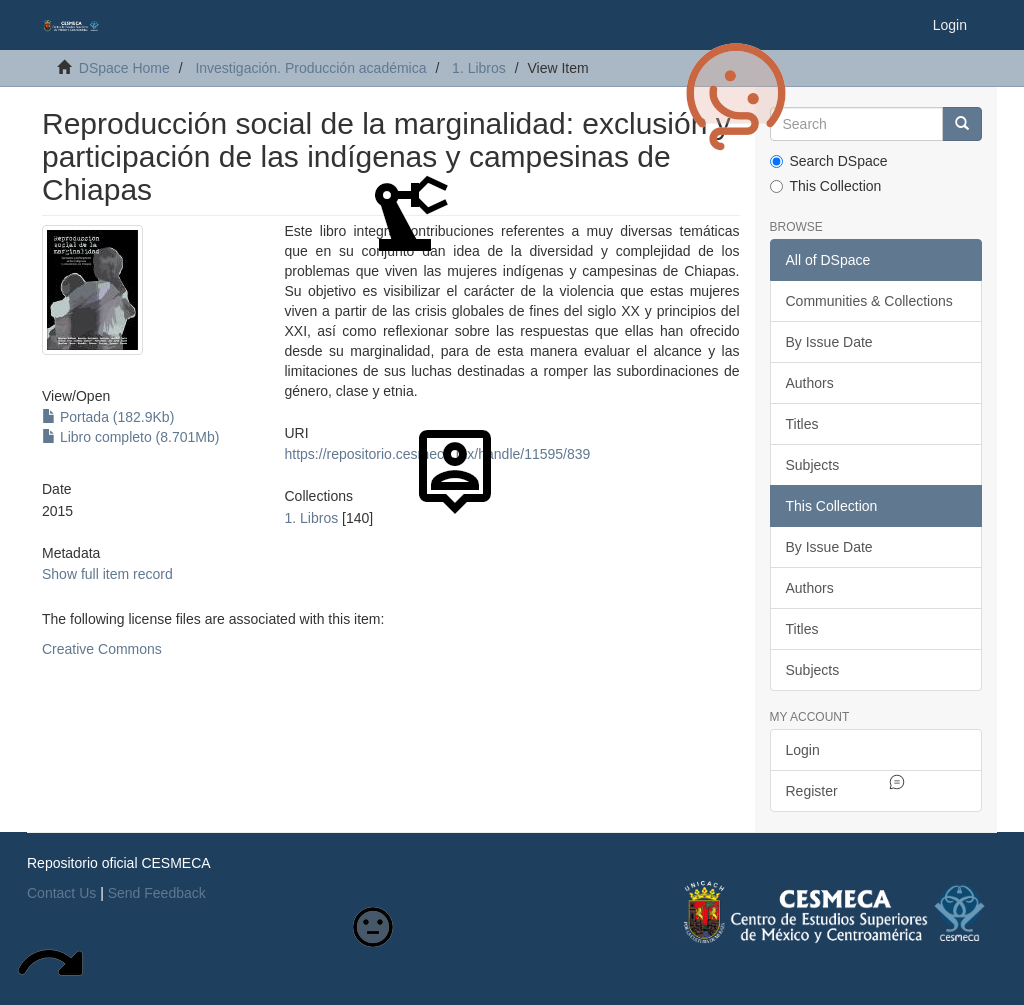 This screenshot has width=1024, height=1005. What do you see at coordinates (897, 782) in the screenshot?
I see `open chat or messaging` at bounding box center [897, 782].